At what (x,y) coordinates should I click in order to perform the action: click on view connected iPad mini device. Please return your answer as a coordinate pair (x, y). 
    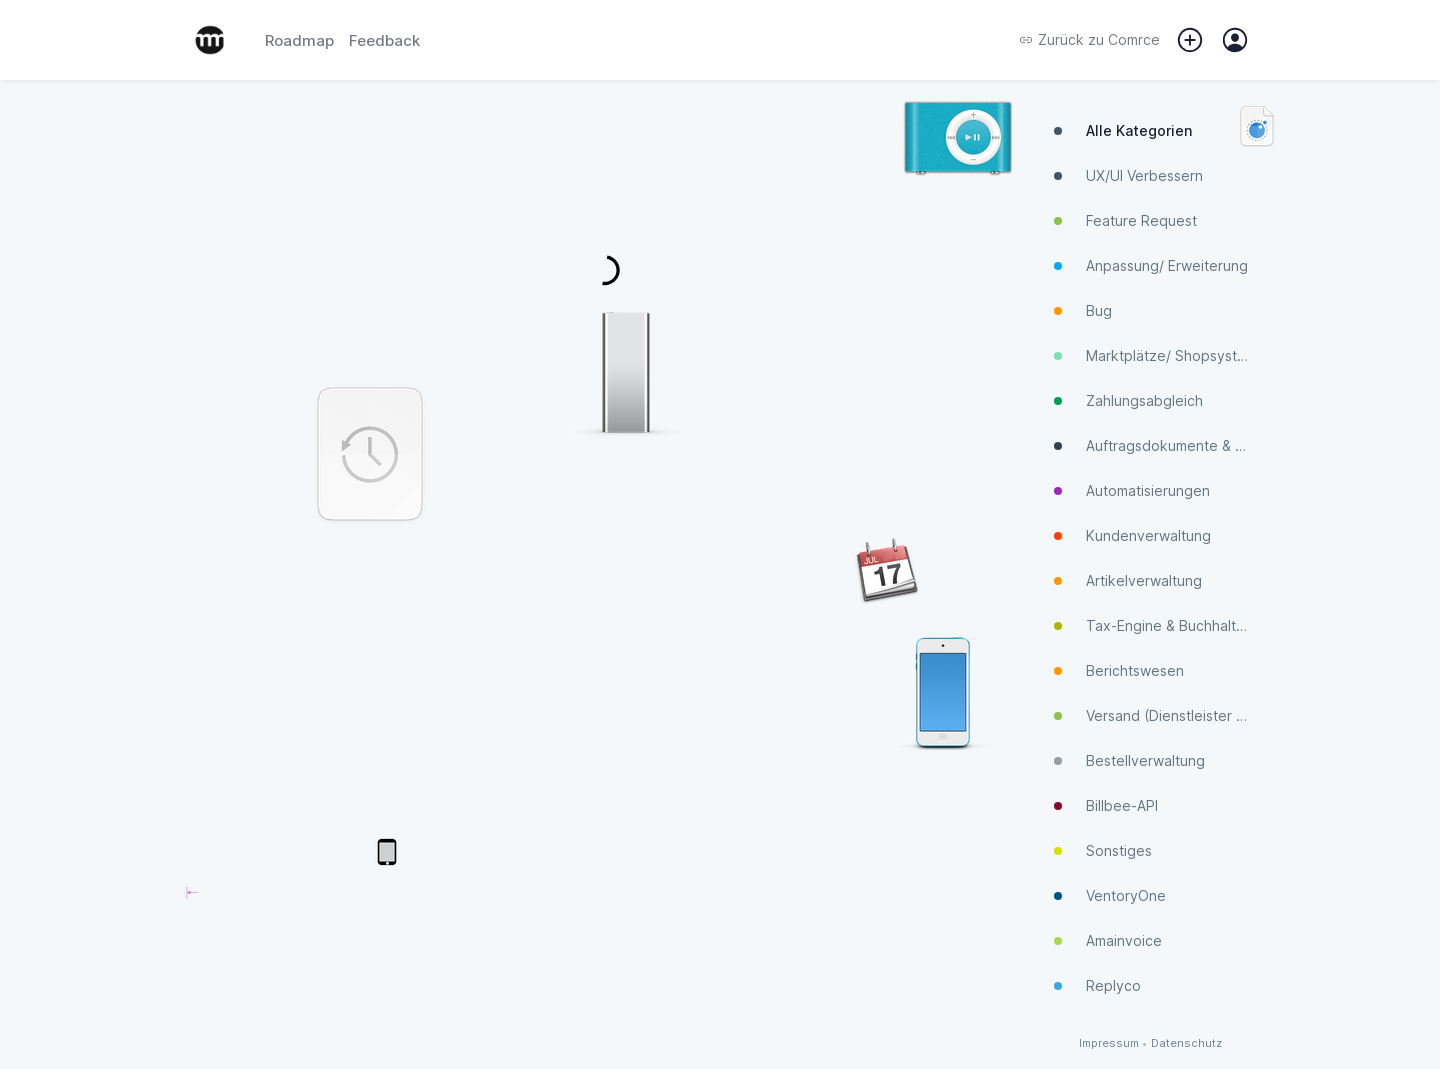
    Looking at the image, I should click on (387, 852).